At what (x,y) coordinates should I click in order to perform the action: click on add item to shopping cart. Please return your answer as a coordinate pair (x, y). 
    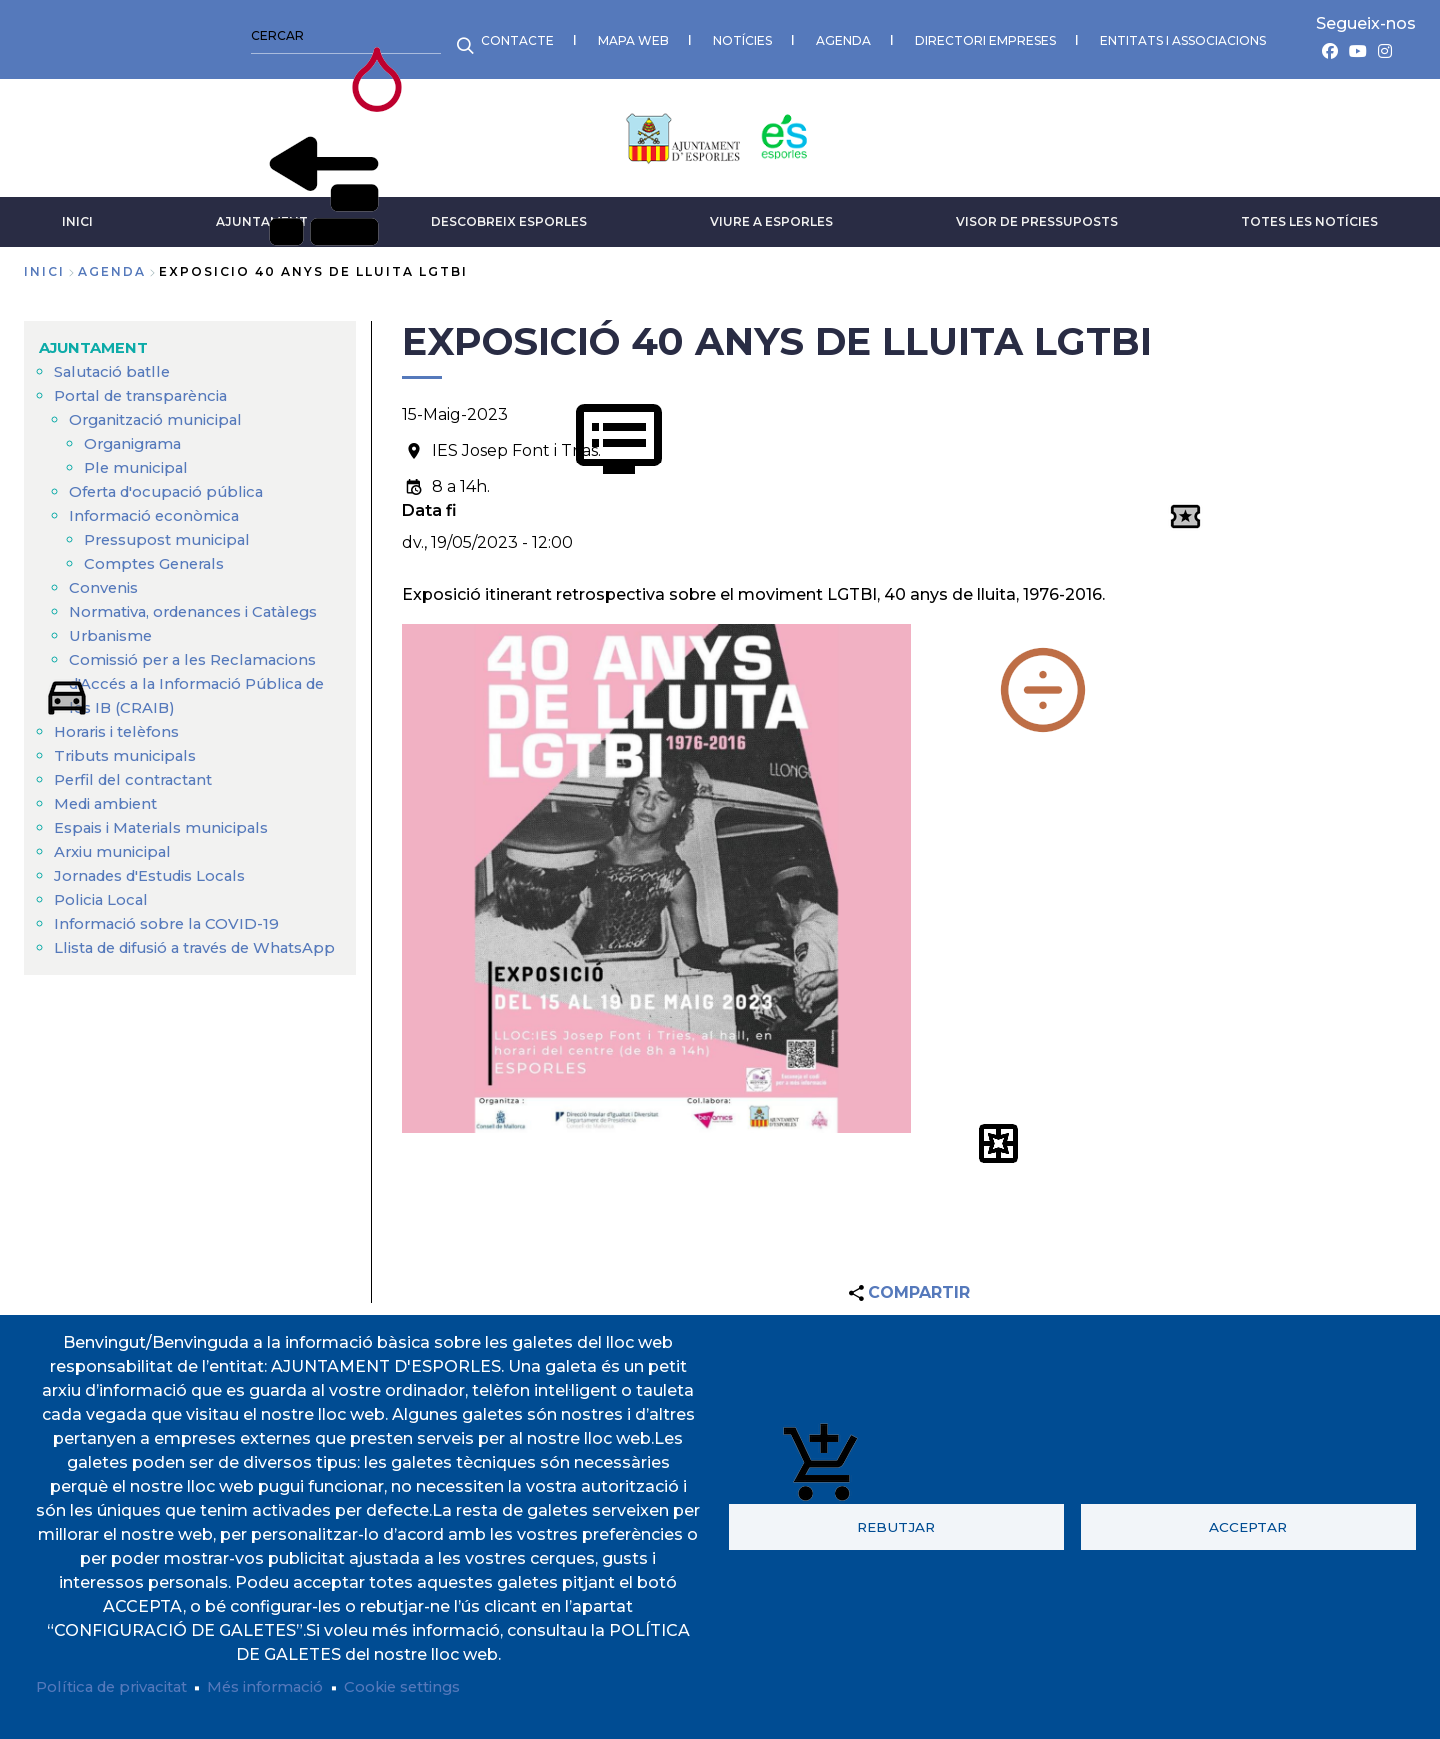
    Looking at the image, I should click on (824, 1464).